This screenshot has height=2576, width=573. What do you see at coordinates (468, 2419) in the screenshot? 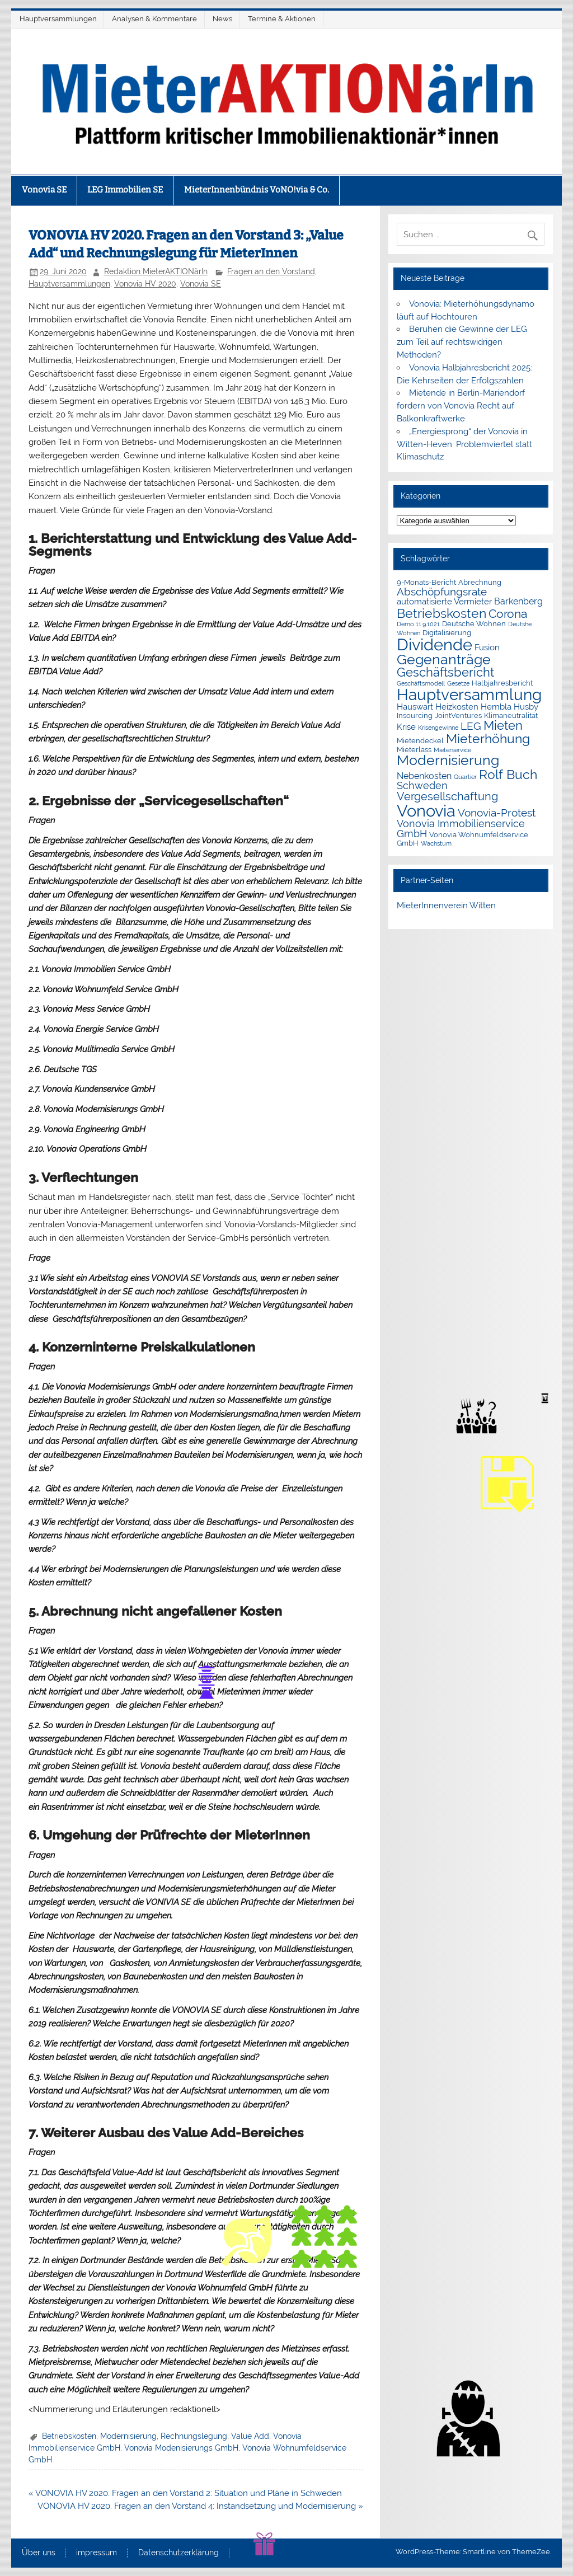
I see `select frankenstein character or monster avatar` at bounding box center [468, 2419].